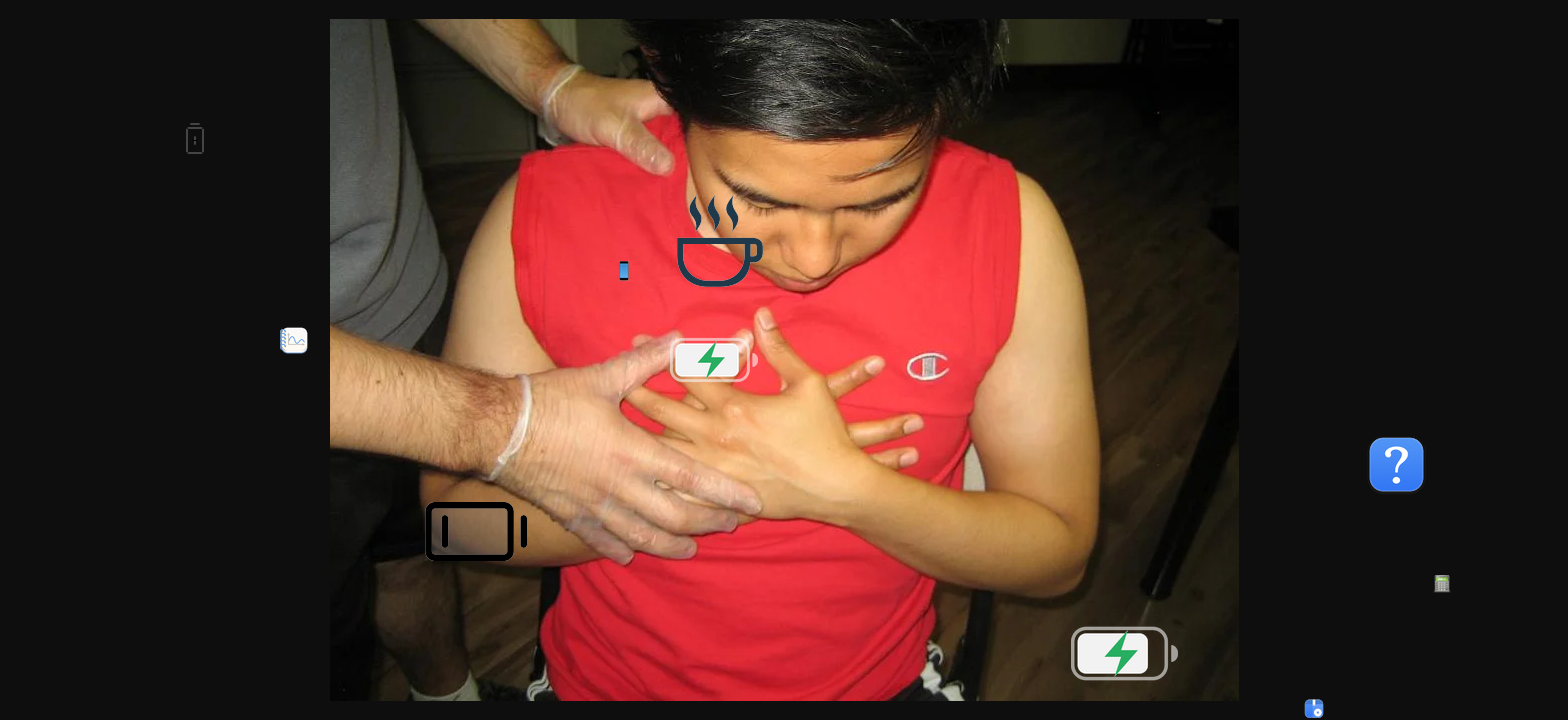 The image size is (1568, 720). I want to click on caffeine mode is active, preventing sleep, so click(720, 244).